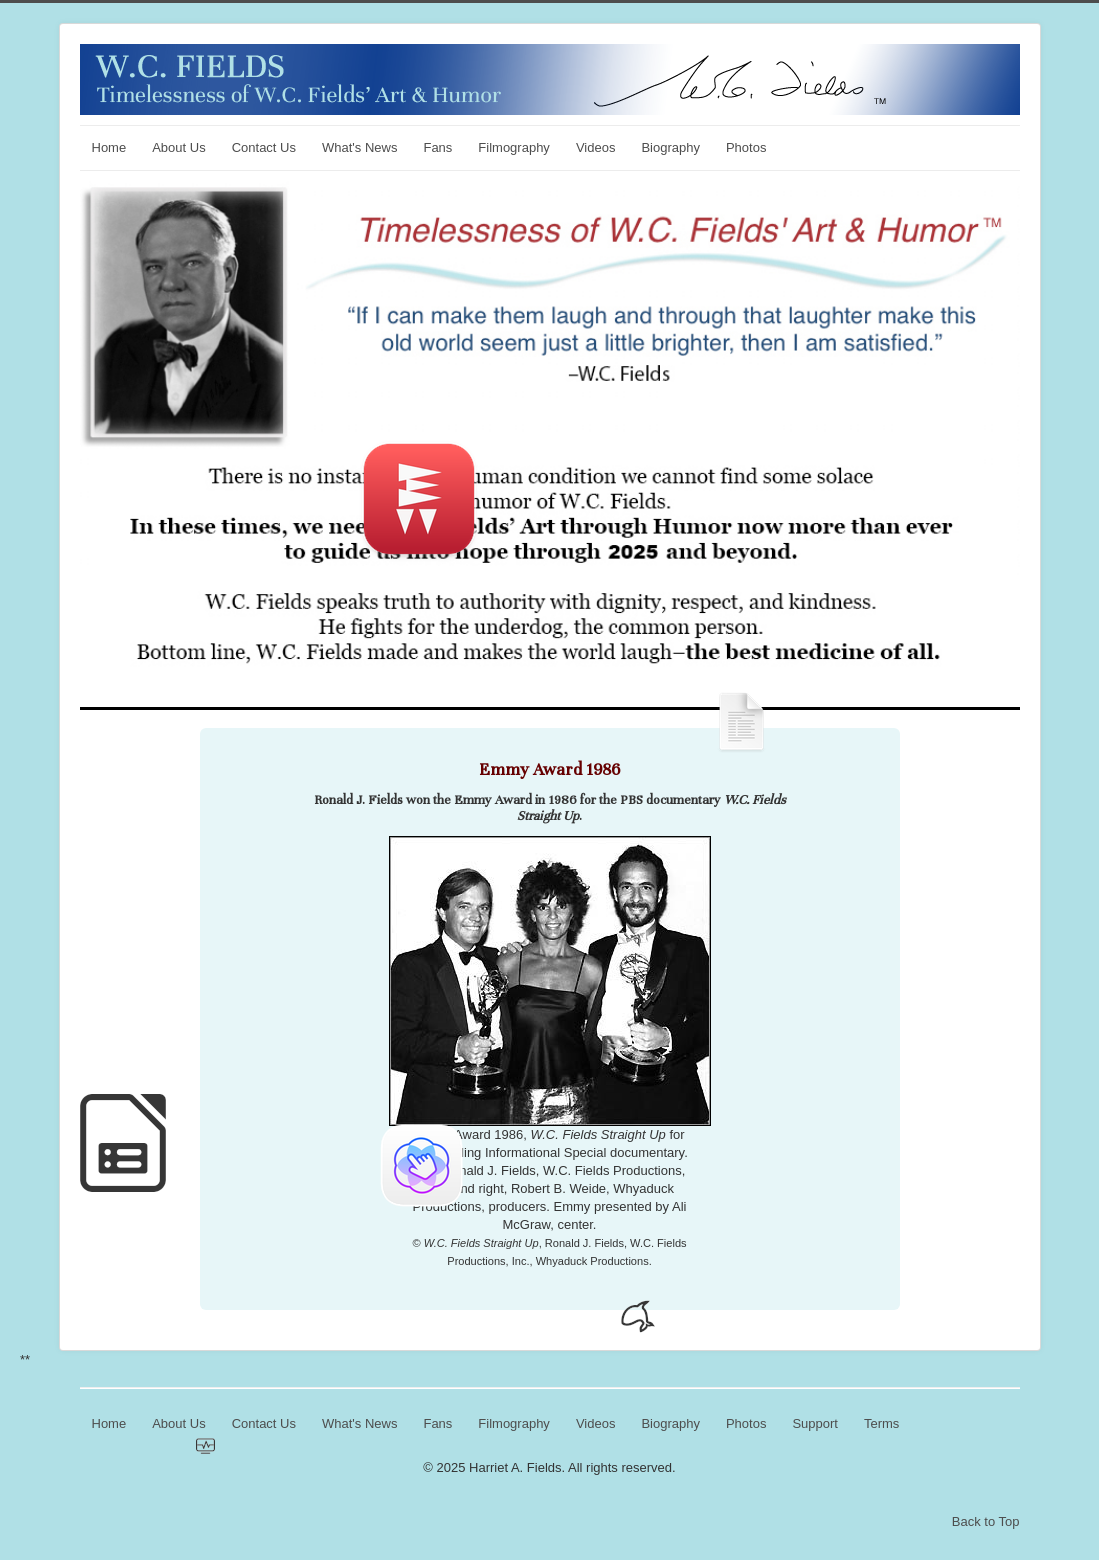  What do you see at coordinates (123, 1143) in the screenshot?
I see `open LibreOffice Impress presentation software` at bounding box center [123, 1143].